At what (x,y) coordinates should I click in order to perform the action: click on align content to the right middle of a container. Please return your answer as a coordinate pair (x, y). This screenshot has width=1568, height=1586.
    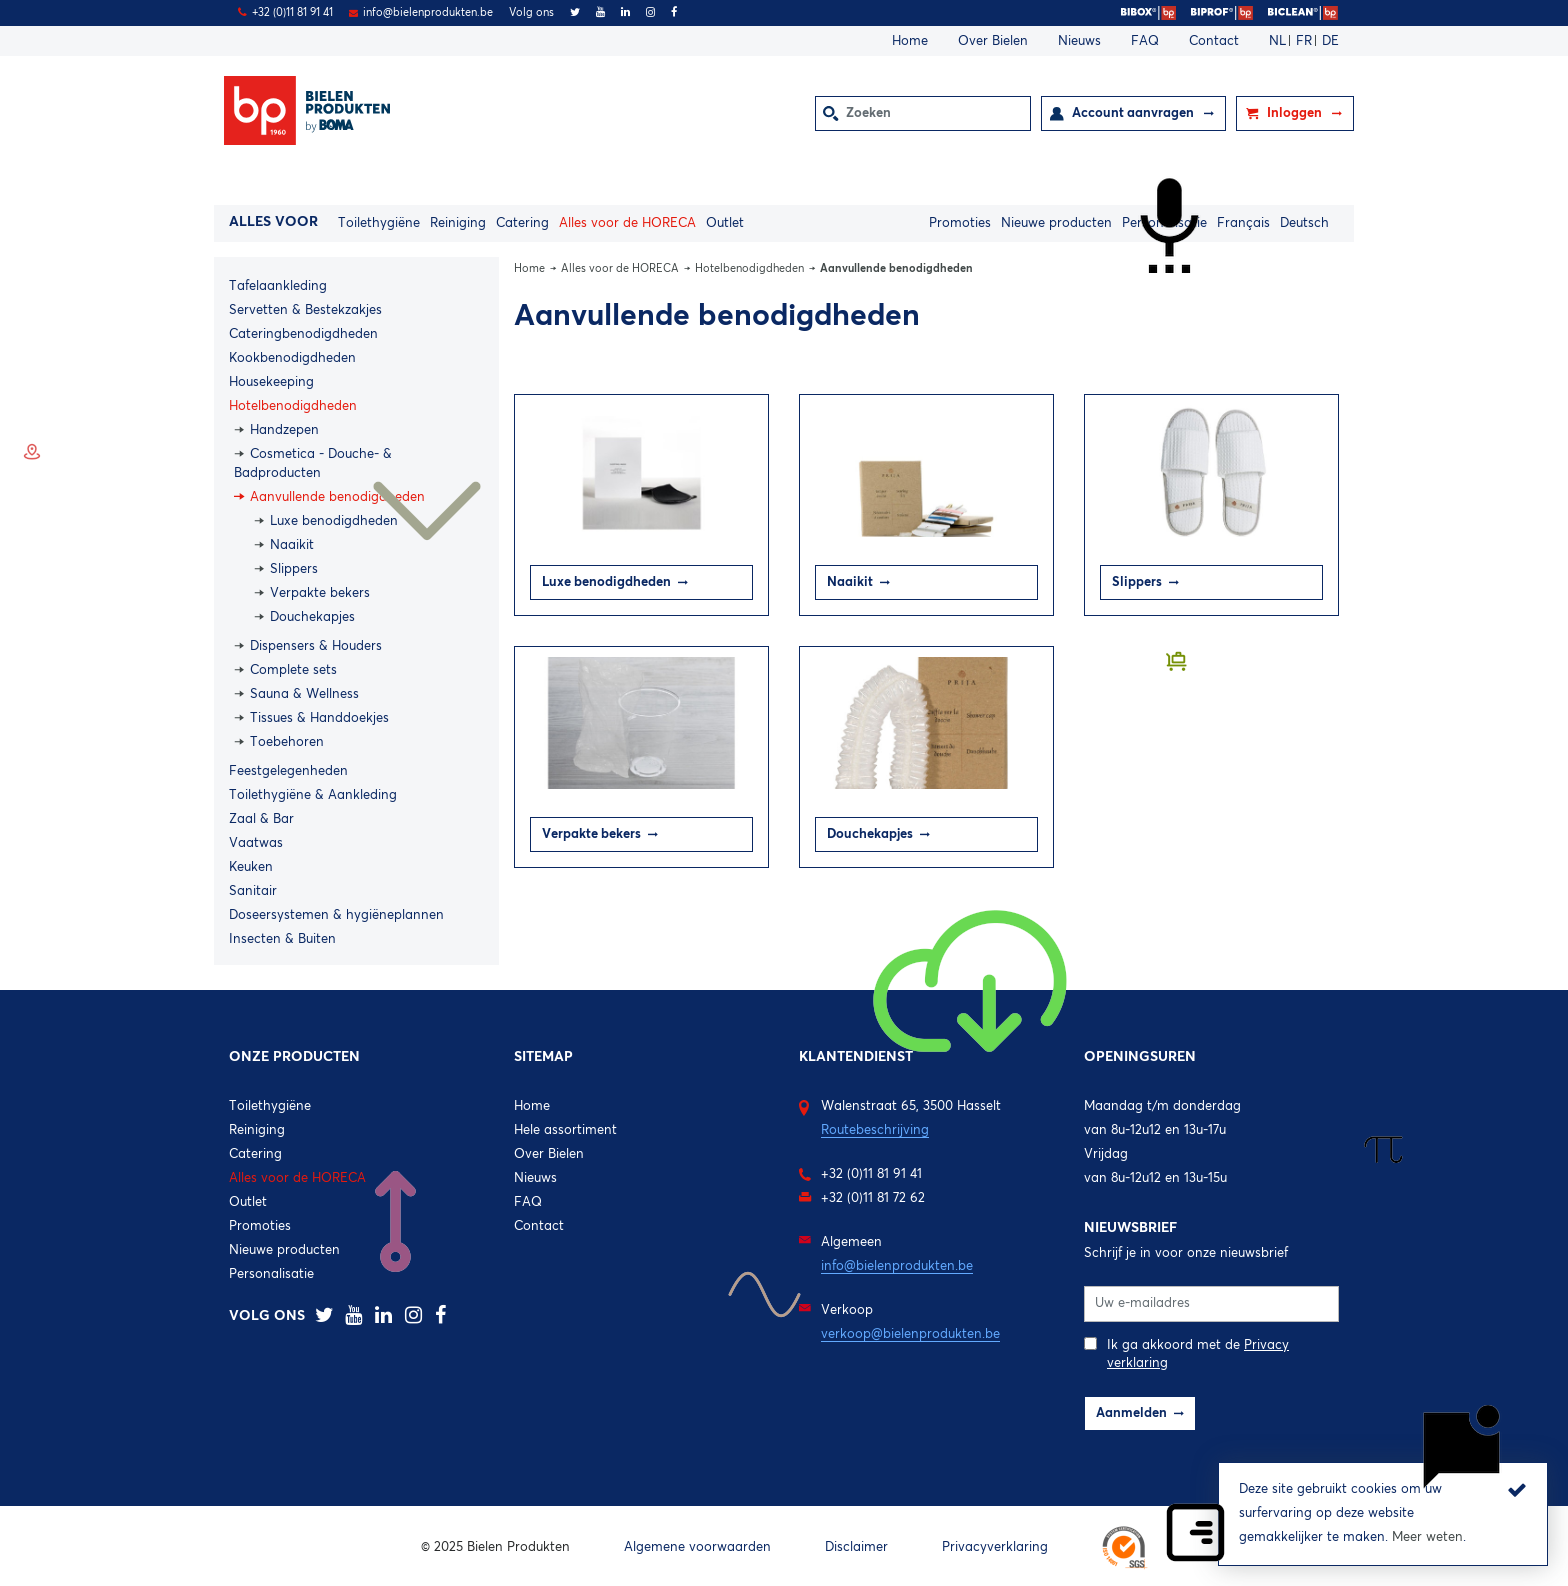
    Looking at the image, I should click on (1195, 1532).